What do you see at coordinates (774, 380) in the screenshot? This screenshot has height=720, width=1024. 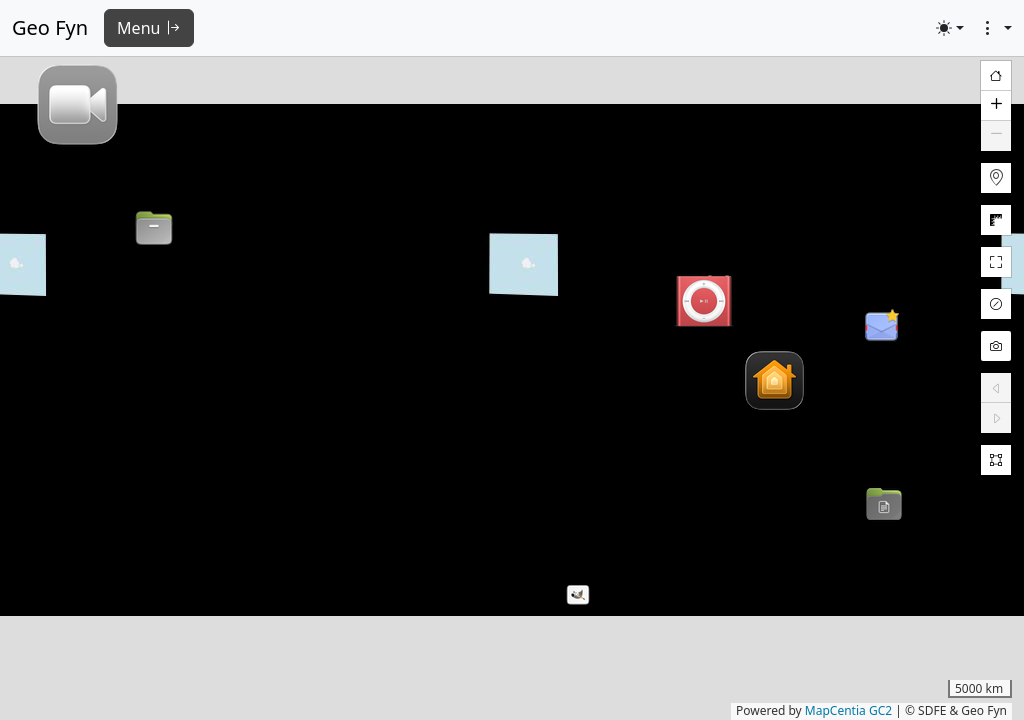 I see `open the home app` at bounding box center [774, 380].